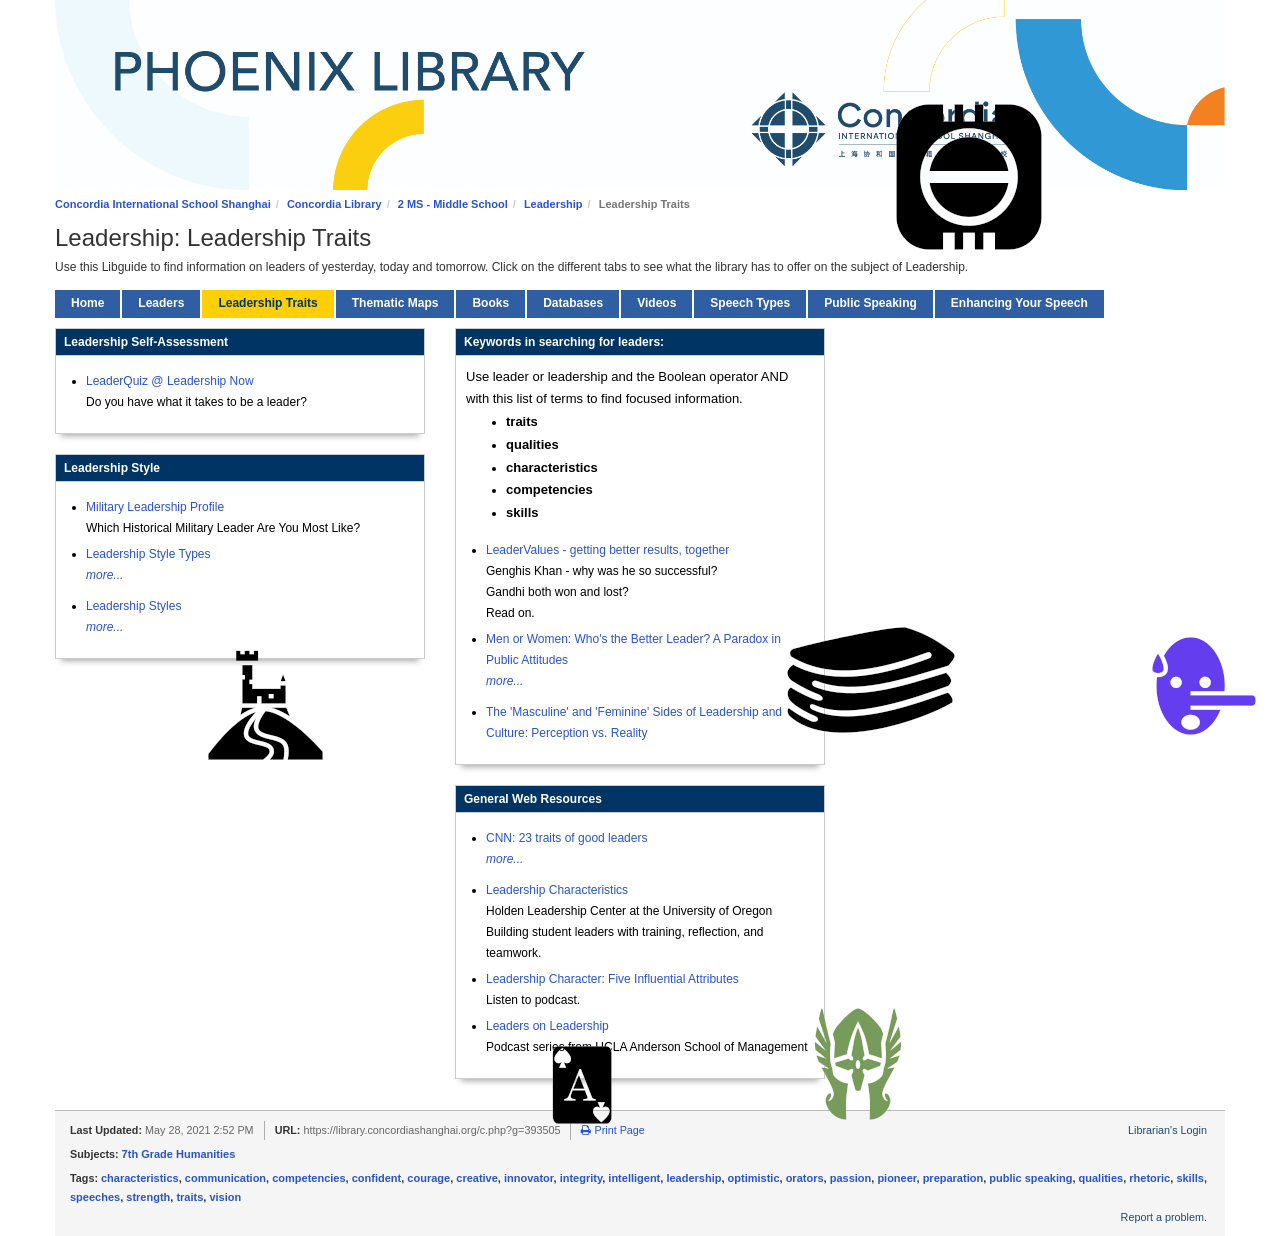 Image resolution: width=1280 pixels, height=1236 pixels. I want to click on view castle or fortress location on map, so click(265, 702).